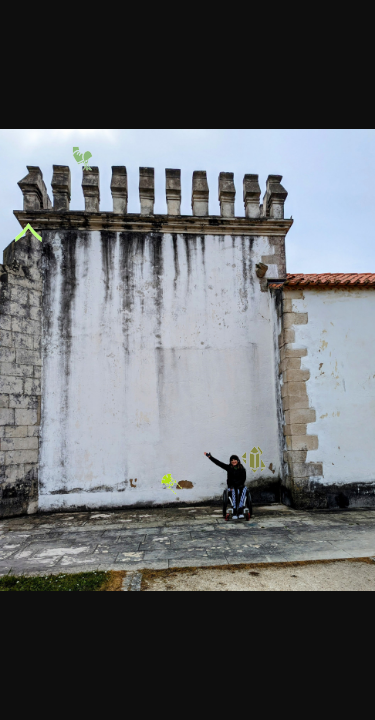 This screenshot has height=720, width=375. I want to click on indicates lowest military rank (private), so click(28, 232).